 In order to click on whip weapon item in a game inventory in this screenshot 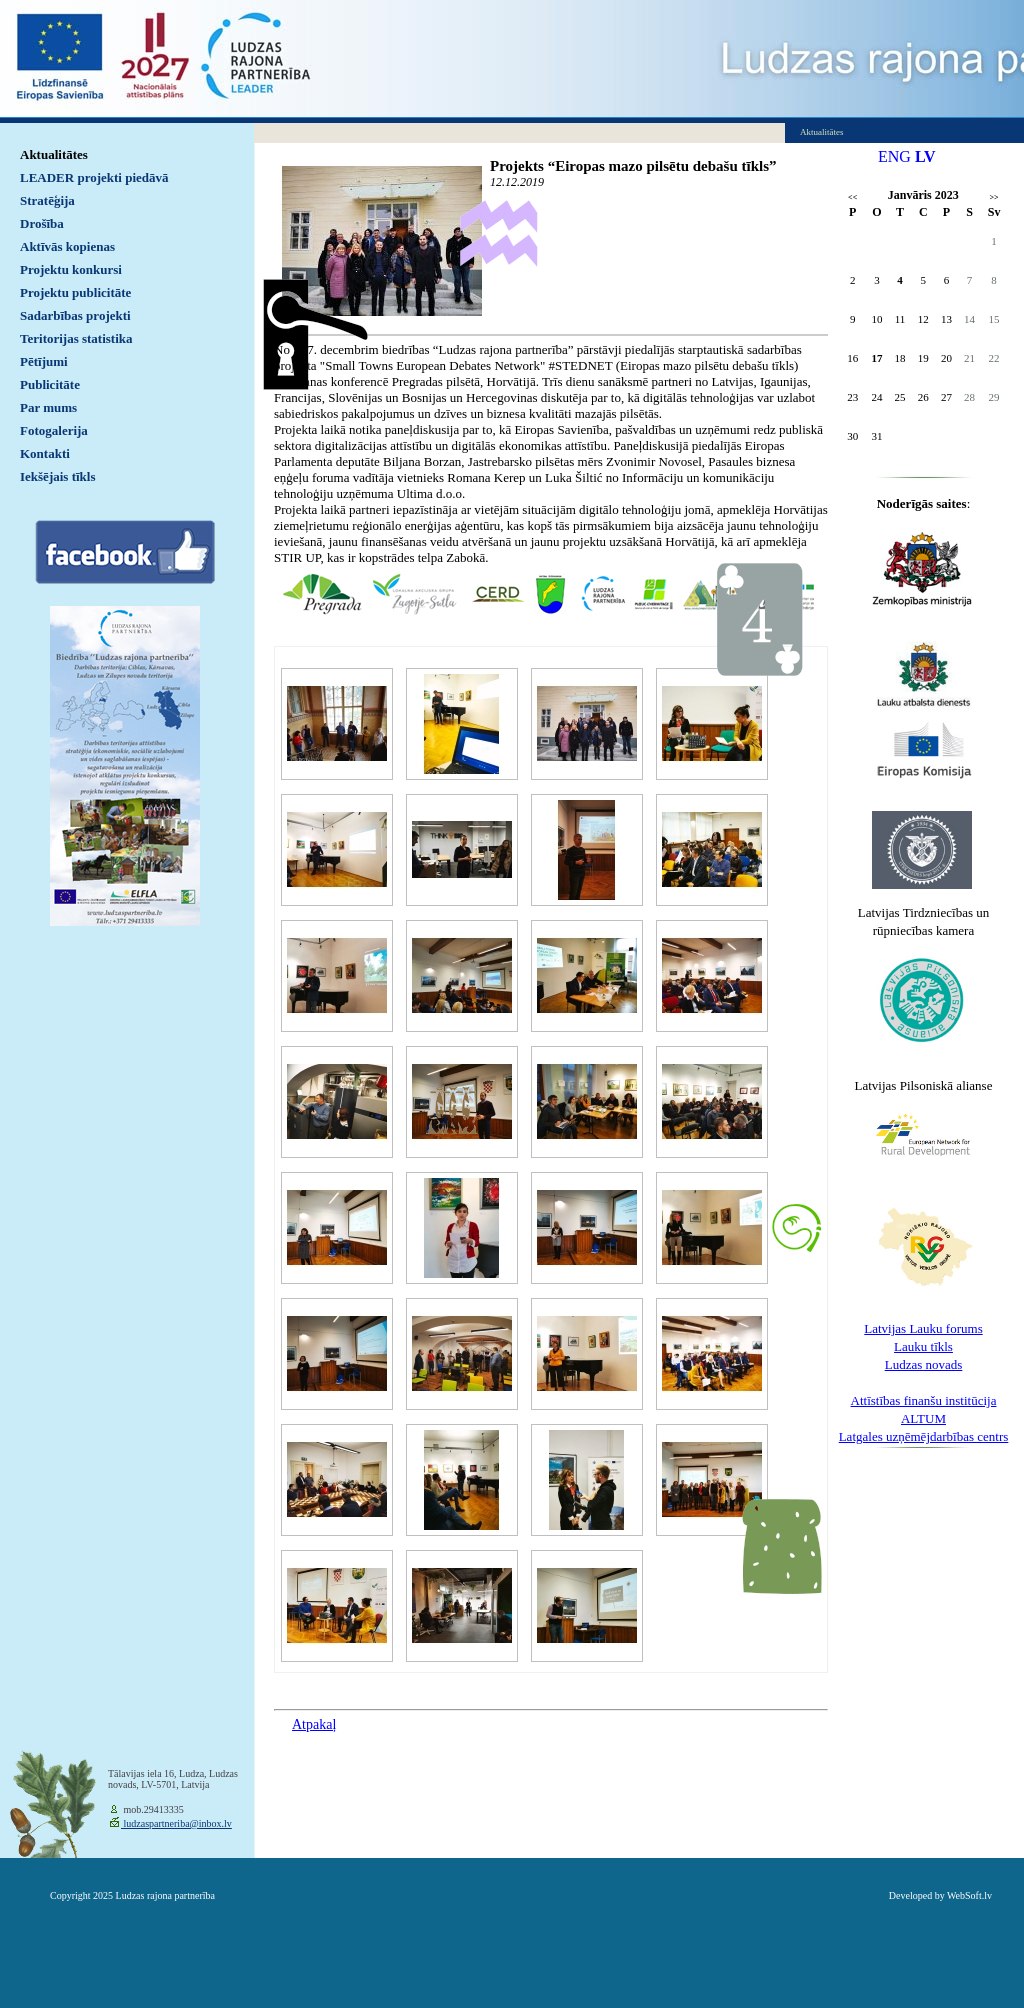, I will do `click(796, 1227)`.